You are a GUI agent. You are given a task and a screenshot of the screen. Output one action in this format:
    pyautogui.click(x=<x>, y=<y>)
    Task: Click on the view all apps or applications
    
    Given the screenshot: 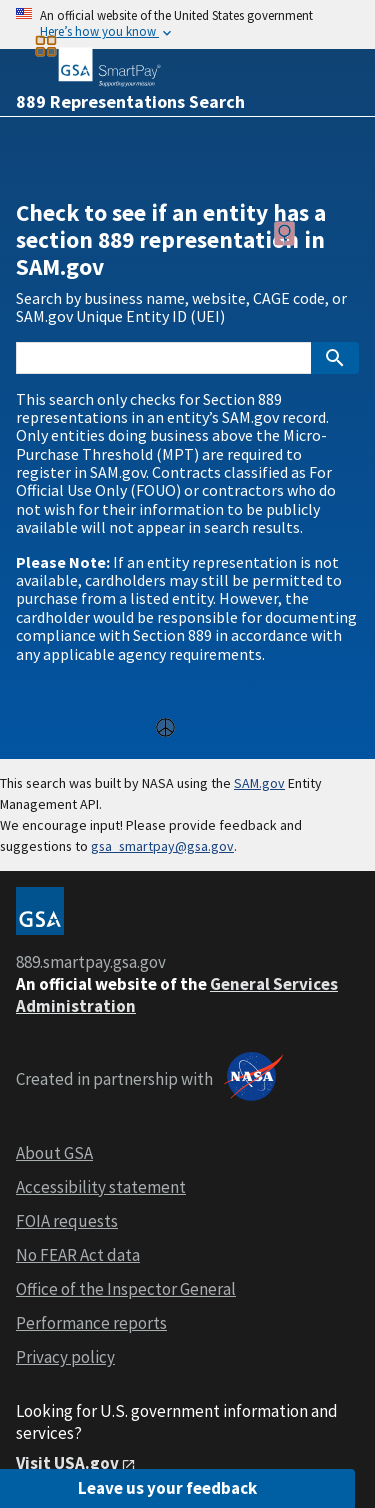 What is the action you would take?
    pyautogui.click(x=46, y=46)
    